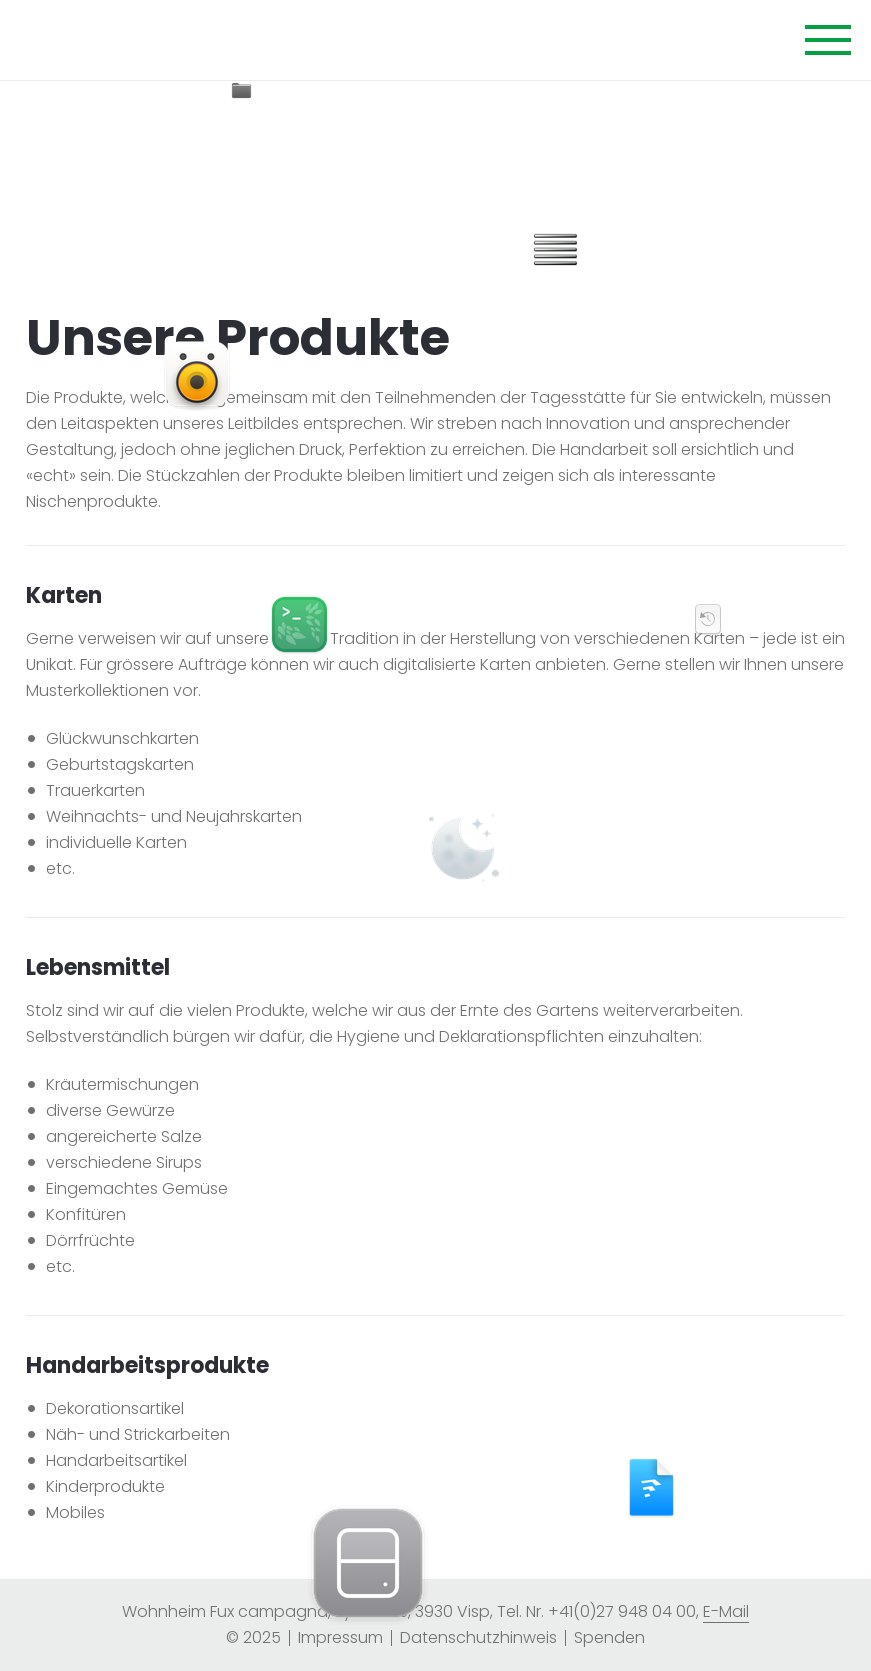 The width and height of the screenshot is (871, 1671). I want to click on open folder to view contents, so click(241, 90).